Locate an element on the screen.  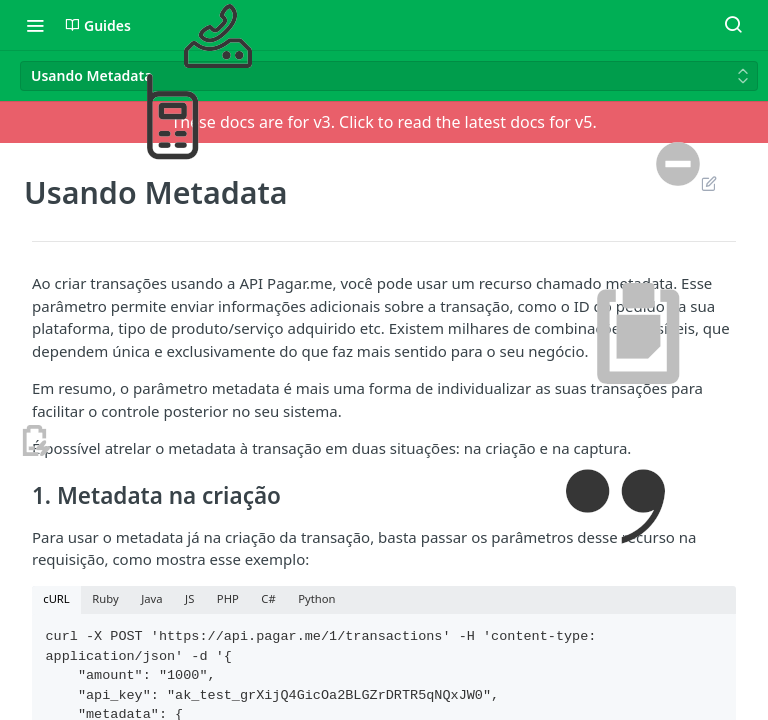
paste content from clipboard is located at coordinates (641, 333).